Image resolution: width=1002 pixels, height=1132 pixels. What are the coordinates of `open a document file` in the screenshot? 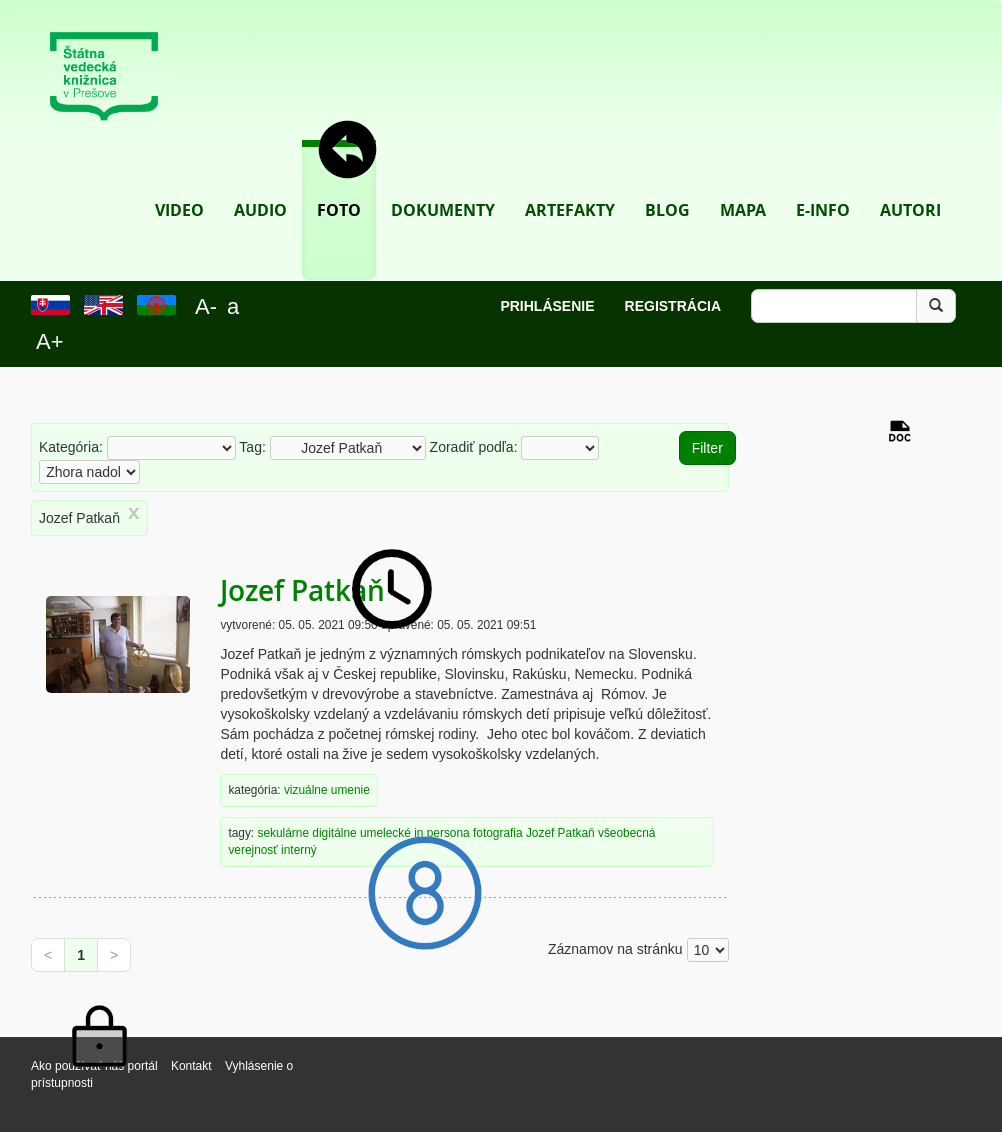 It's located at (900, 432).